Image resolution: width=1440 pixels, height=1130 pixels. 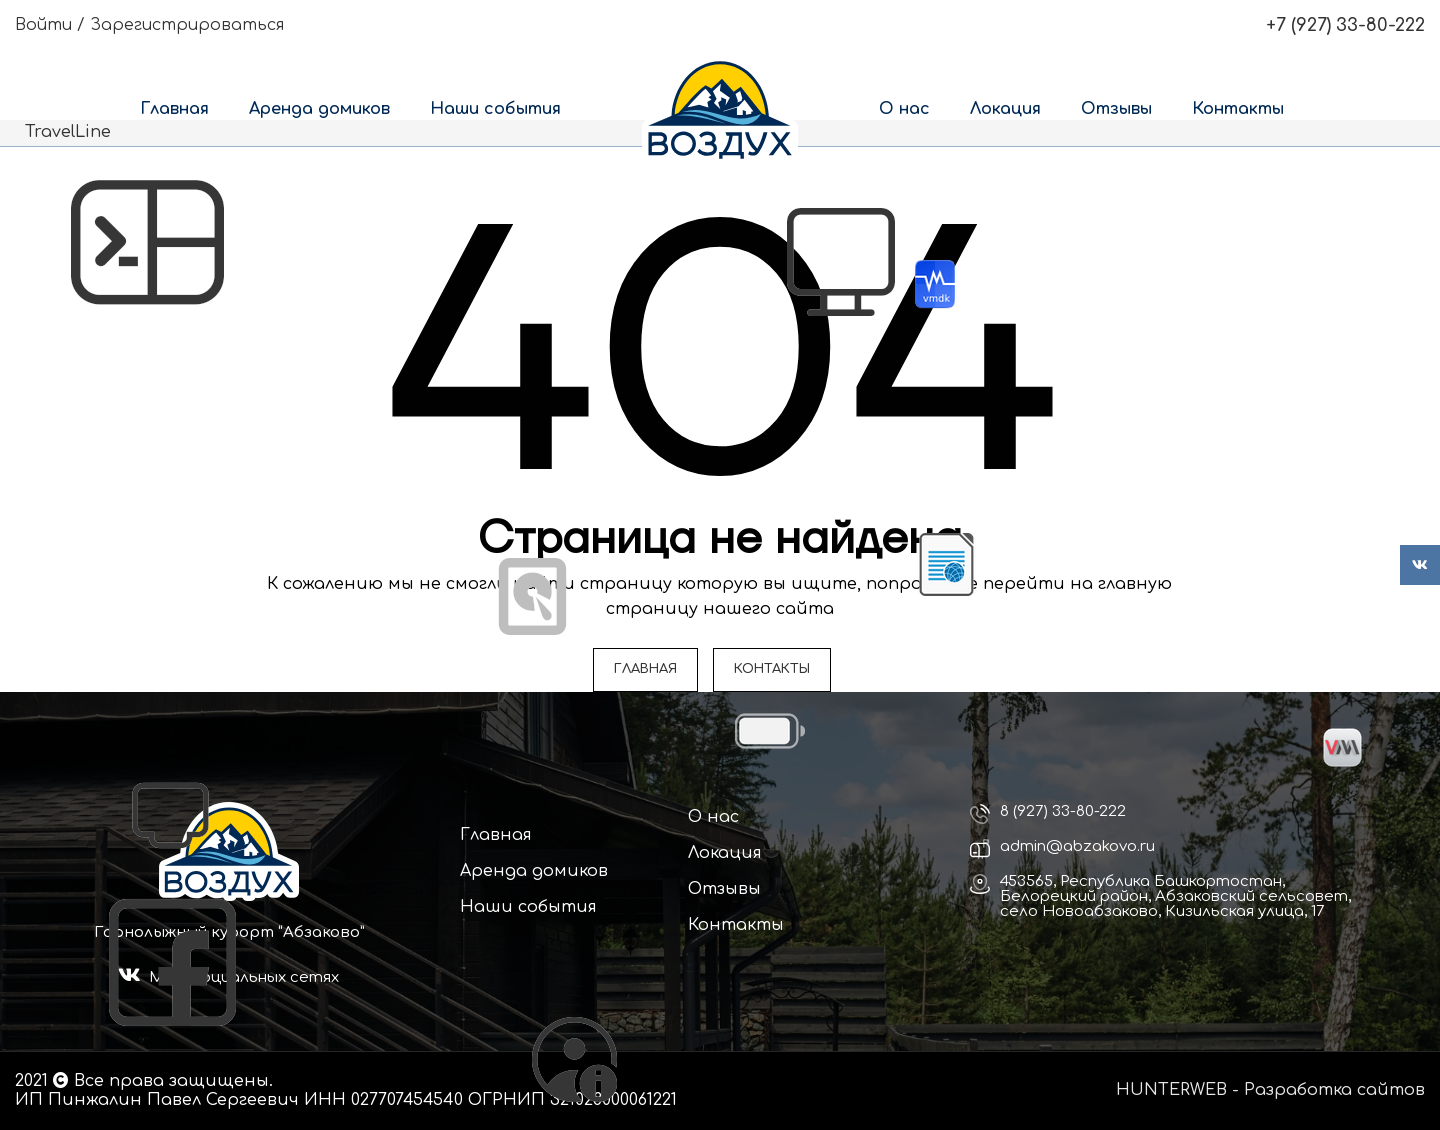 What do you see at coordinates (935, 284) in the screenshot?
I see `a VirtualBox virtual machine disk file` at bounding box center [935, 284].